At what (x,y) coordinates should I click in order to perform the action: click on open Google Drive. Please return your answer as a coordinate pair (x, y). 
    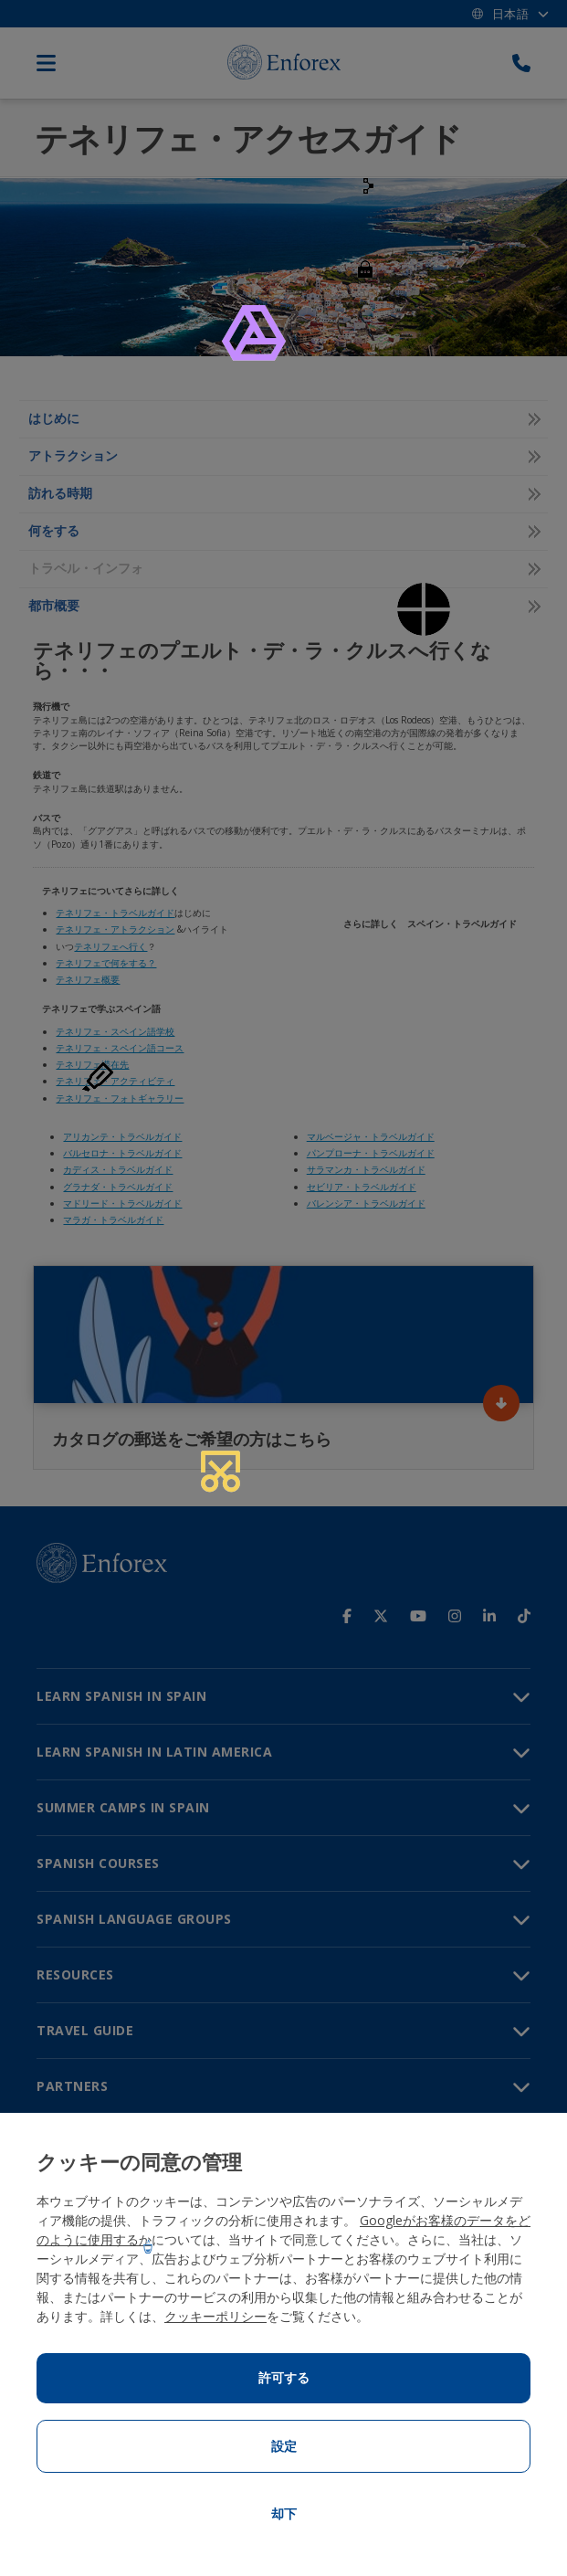
    Looking at the image, I should click on (254, 333).